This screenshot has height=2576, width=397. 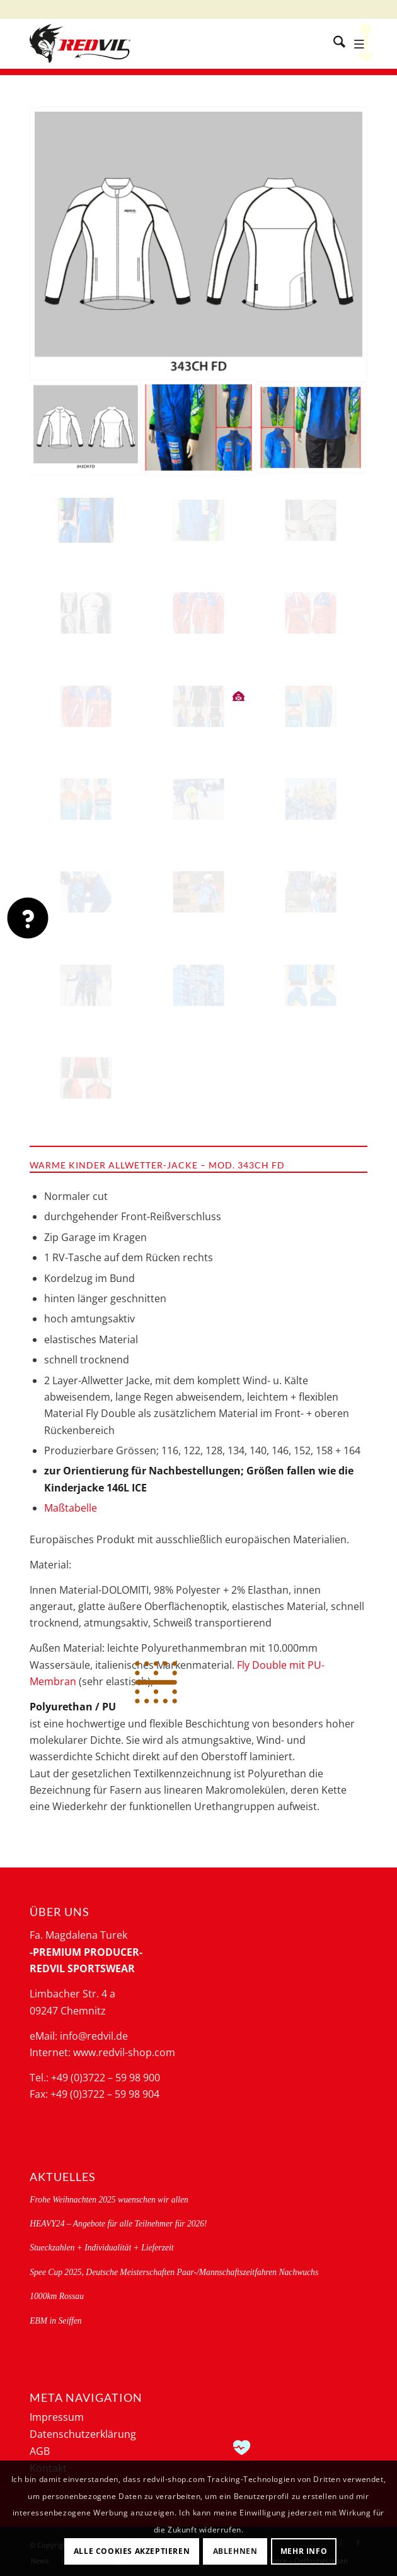 I want to click on access help or support information, so click(x=28, y=918).